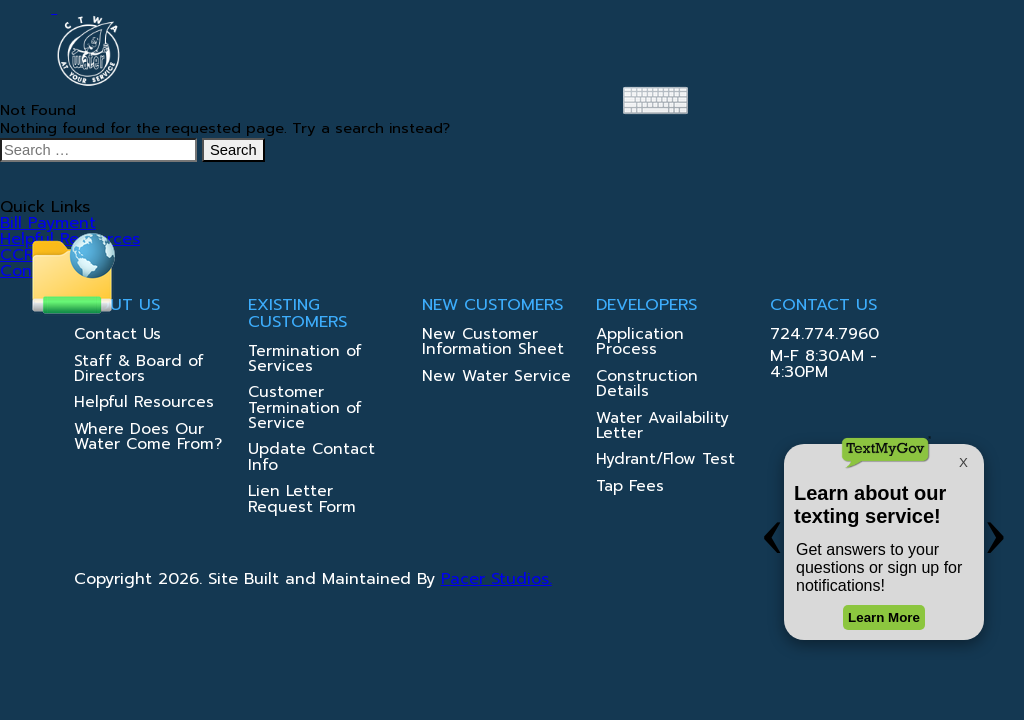  What do you see at coordinates (72, 274) in the screenshot?
I see `access network or shared folder` at bounding box center [72, 274].